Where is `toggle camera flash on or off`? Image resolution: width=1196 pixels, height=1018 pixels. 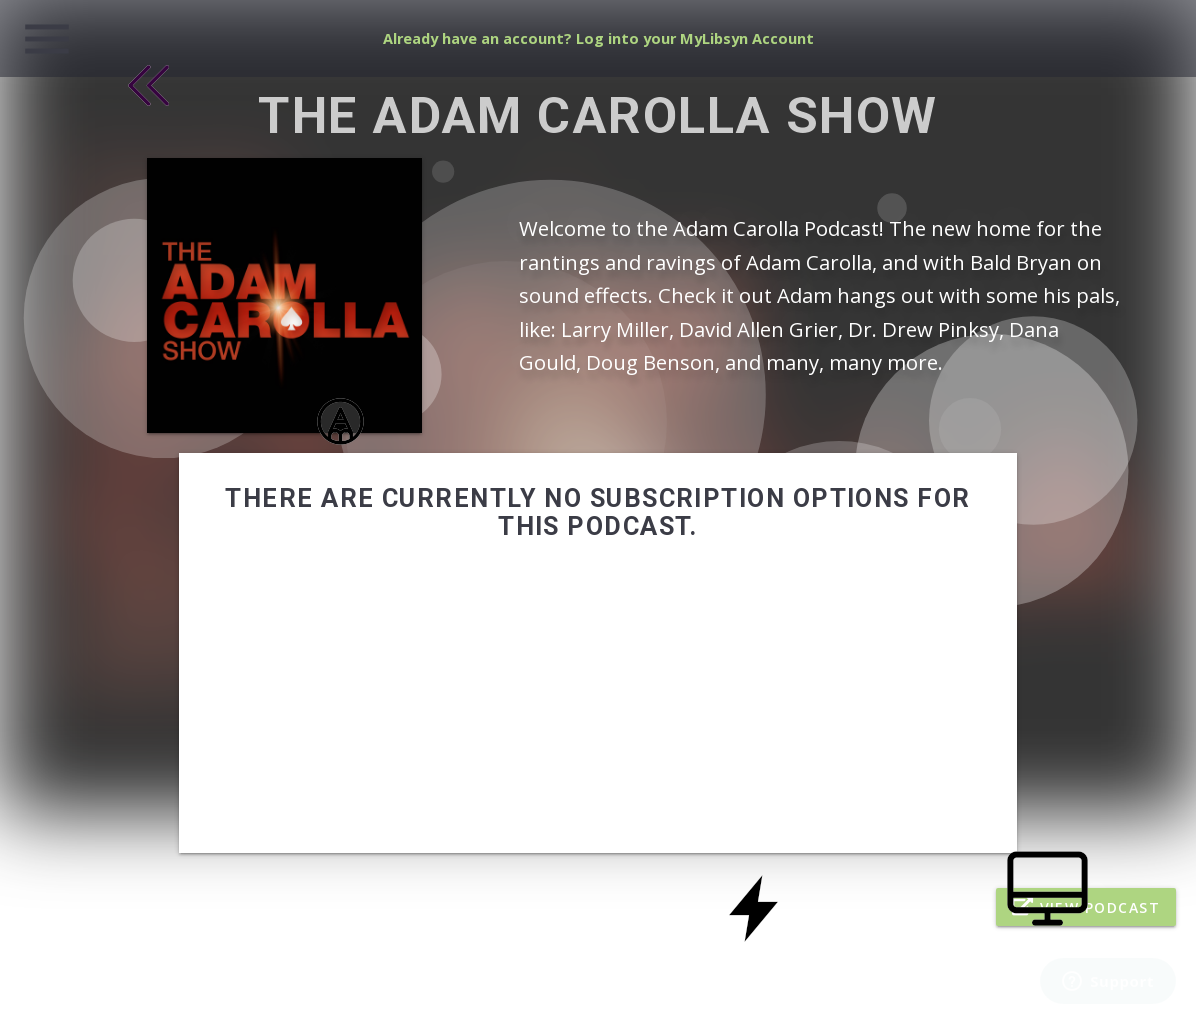 toggle camera flash on or off is located at coordinates (753, 908).